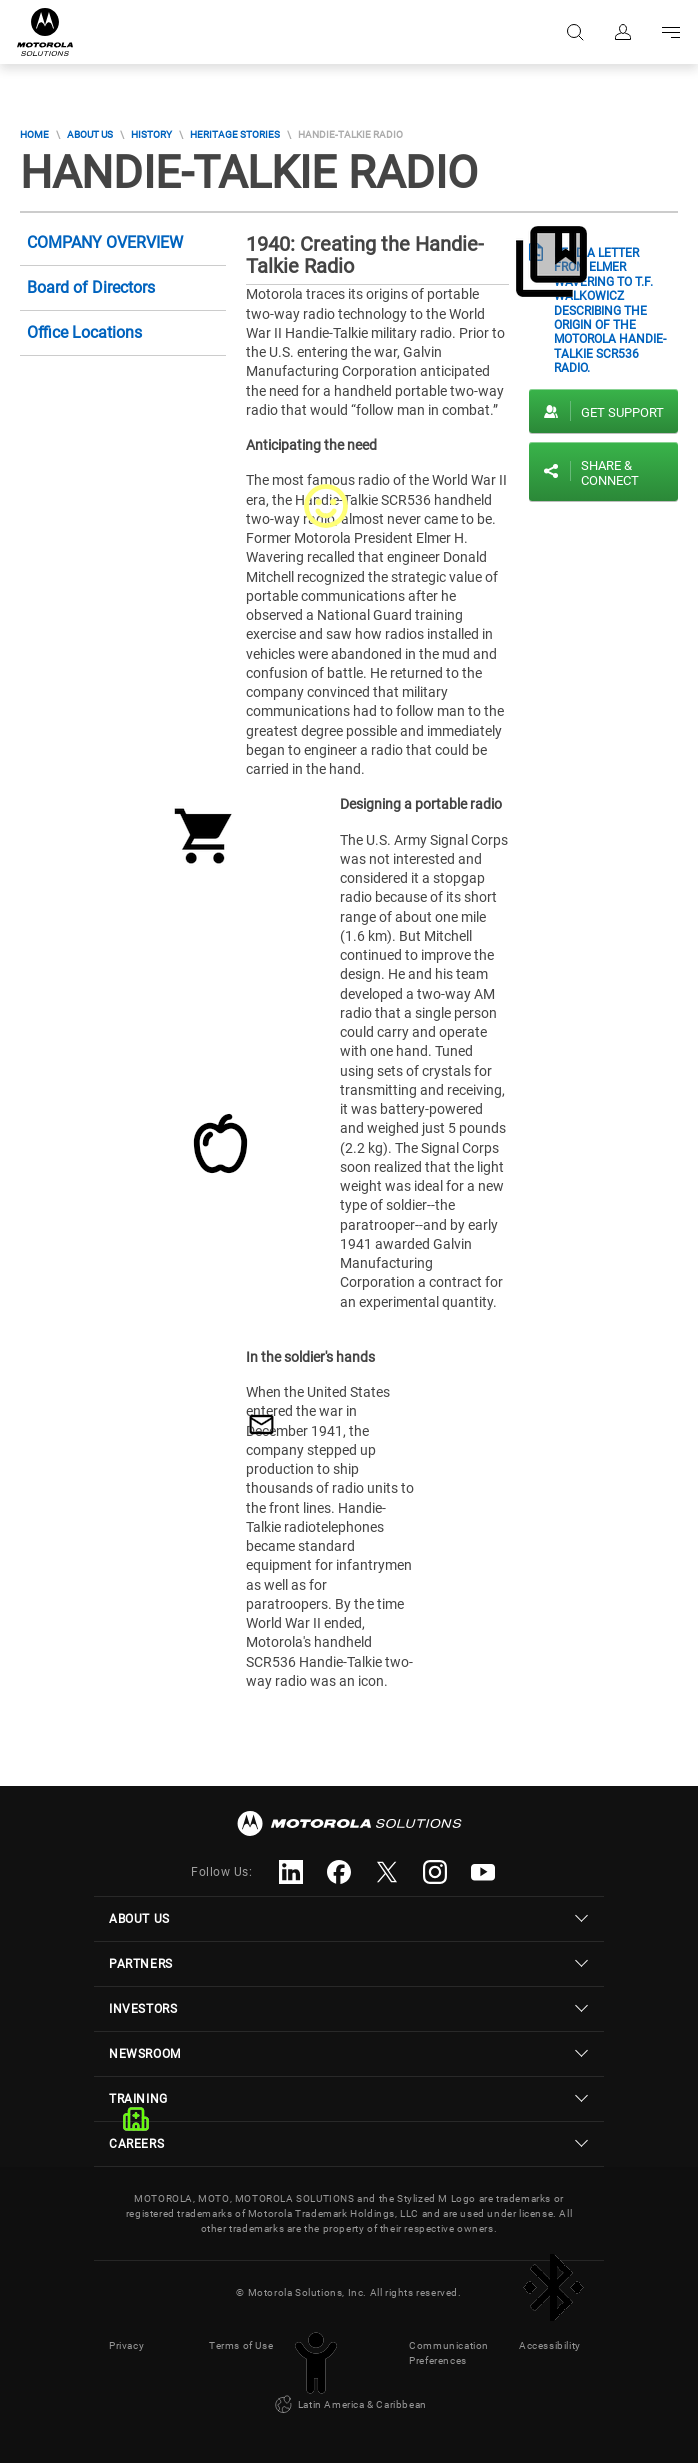 The image size is (698, 2463). Describe the element at coordinates (553, 2287) in the screenshot. I see `indicates bluetooth is connected to a device` at that location.